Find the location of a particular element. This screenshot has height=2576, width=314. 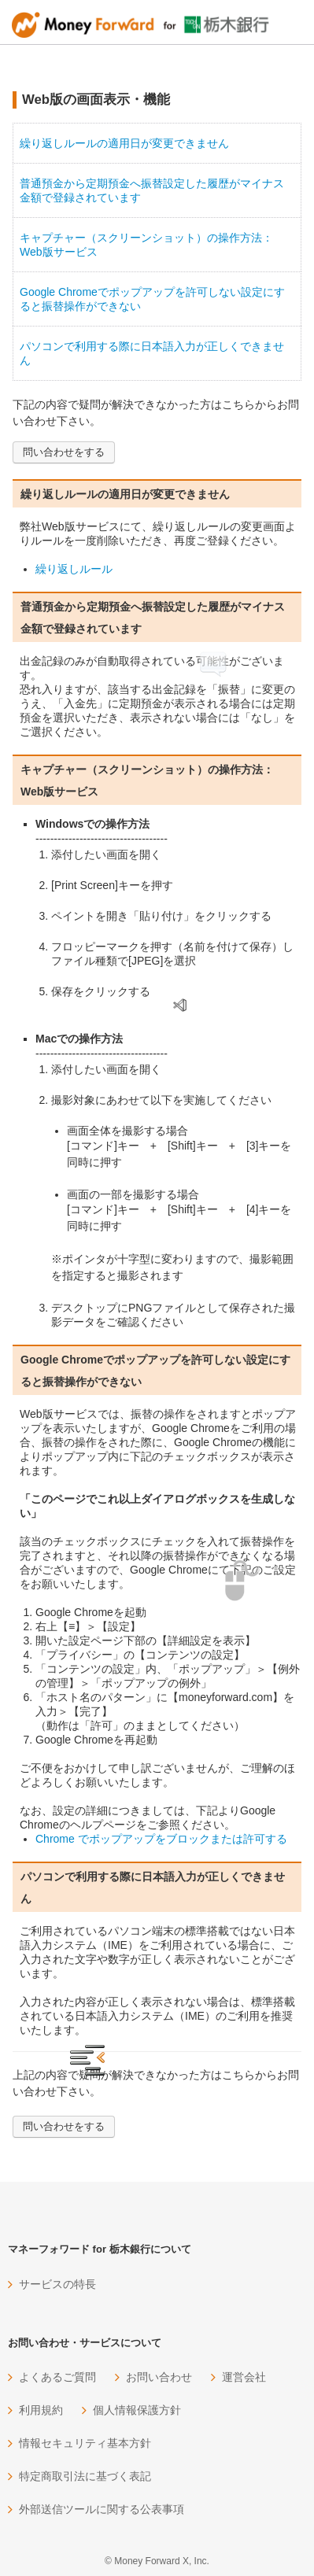

indicates a user is offline or unavailable is located at coordinates (213, 664).